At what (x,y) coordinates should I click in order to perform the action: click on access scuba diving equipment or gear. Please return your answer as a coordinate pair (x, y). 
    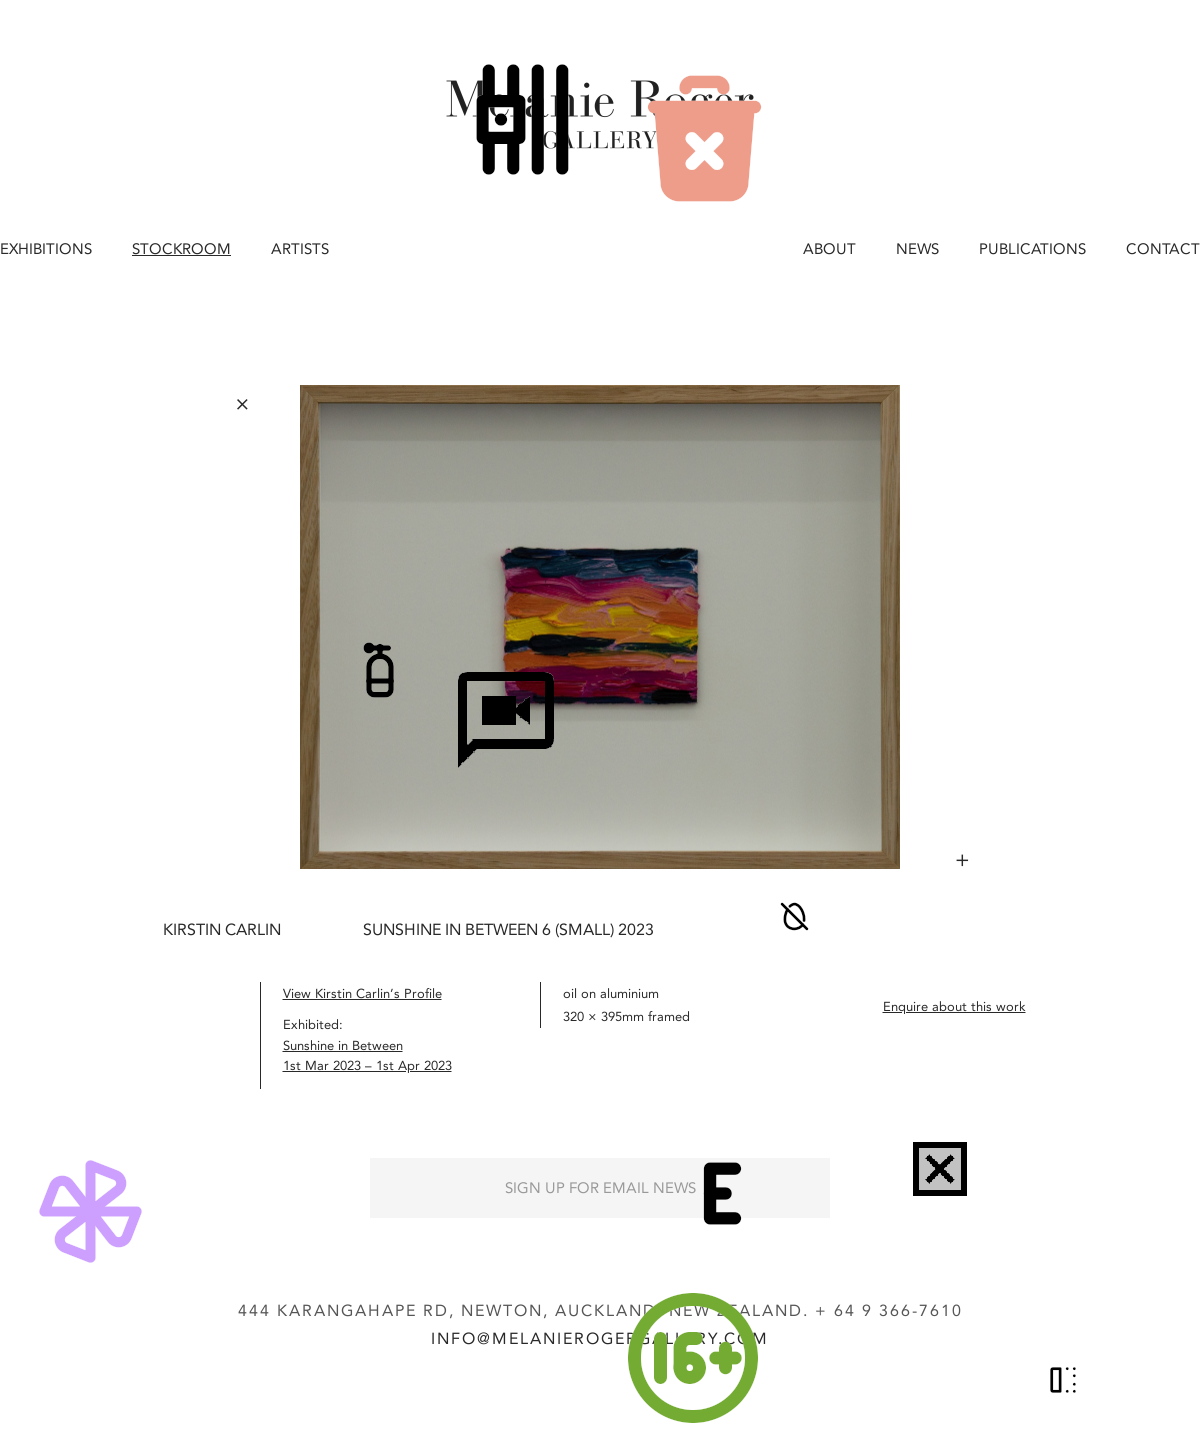
    Looking at the image, I should click on (380, 670).